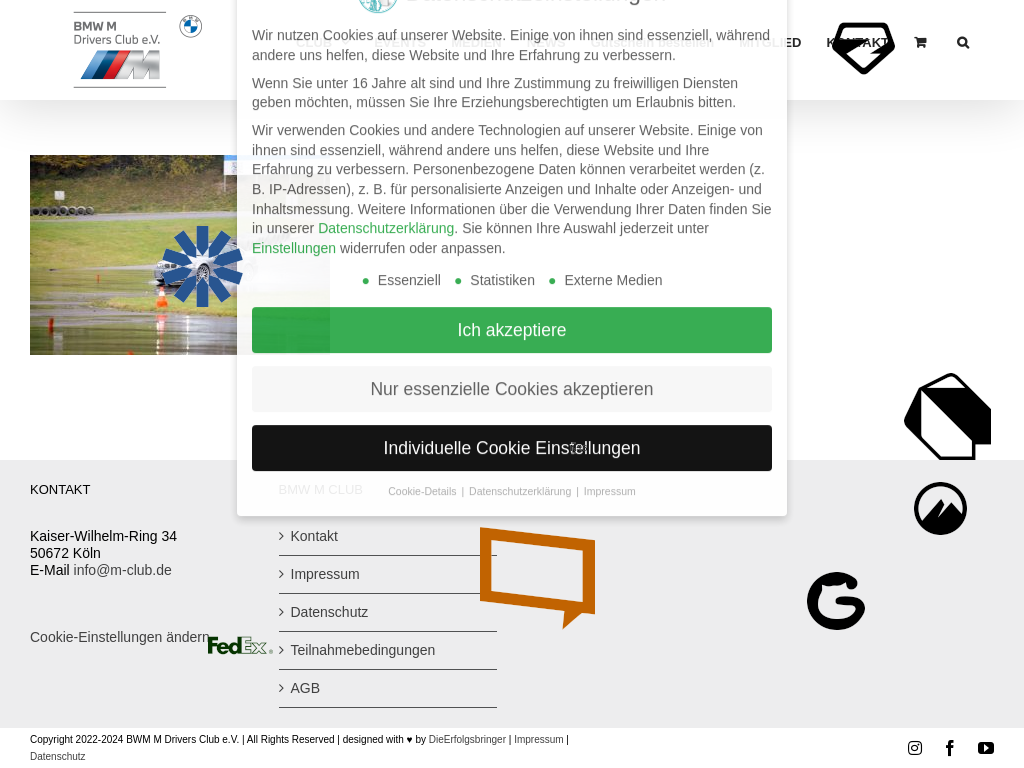 Image resolution: width=1024 pixels, height=768 pixels. What do you see at coordinates (836, 601) in the screenshot?
I see `open GitCode application` at bounding box center [836, 601].